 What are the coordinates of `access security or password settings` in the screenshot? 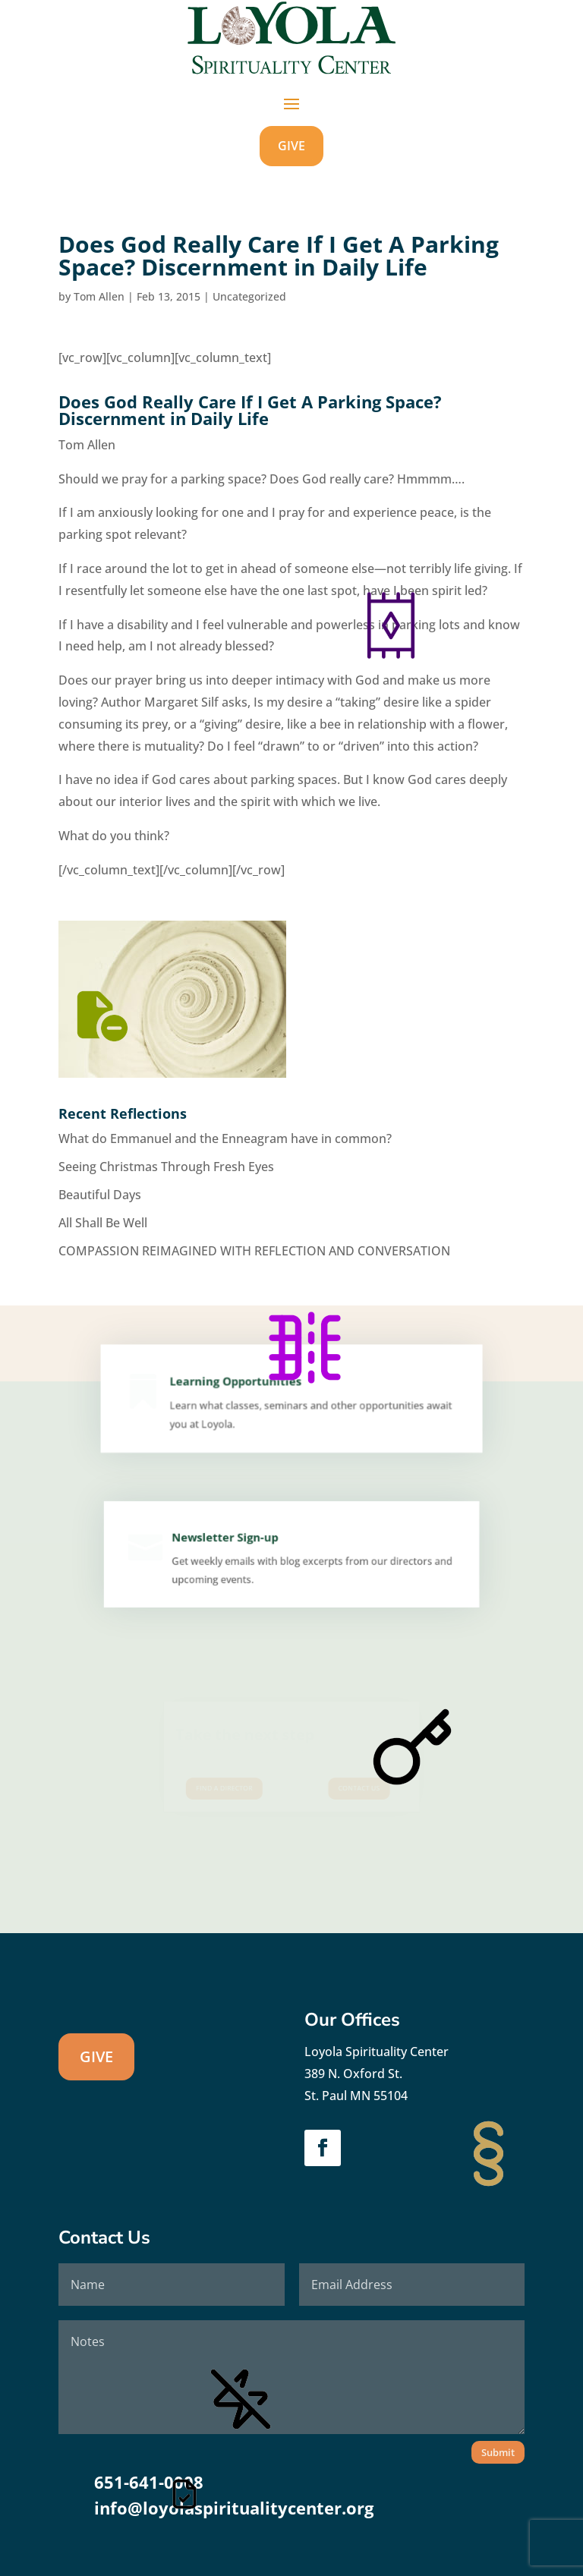 It's located at (413, 1749).